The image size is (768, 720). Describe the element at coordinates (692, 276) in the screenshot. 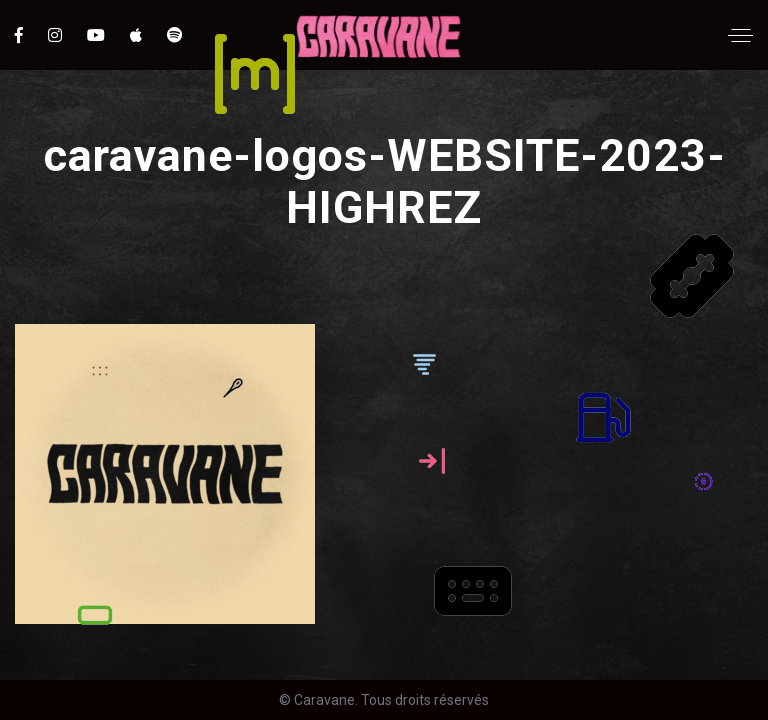

I see `razor blade tool icon` at that location.